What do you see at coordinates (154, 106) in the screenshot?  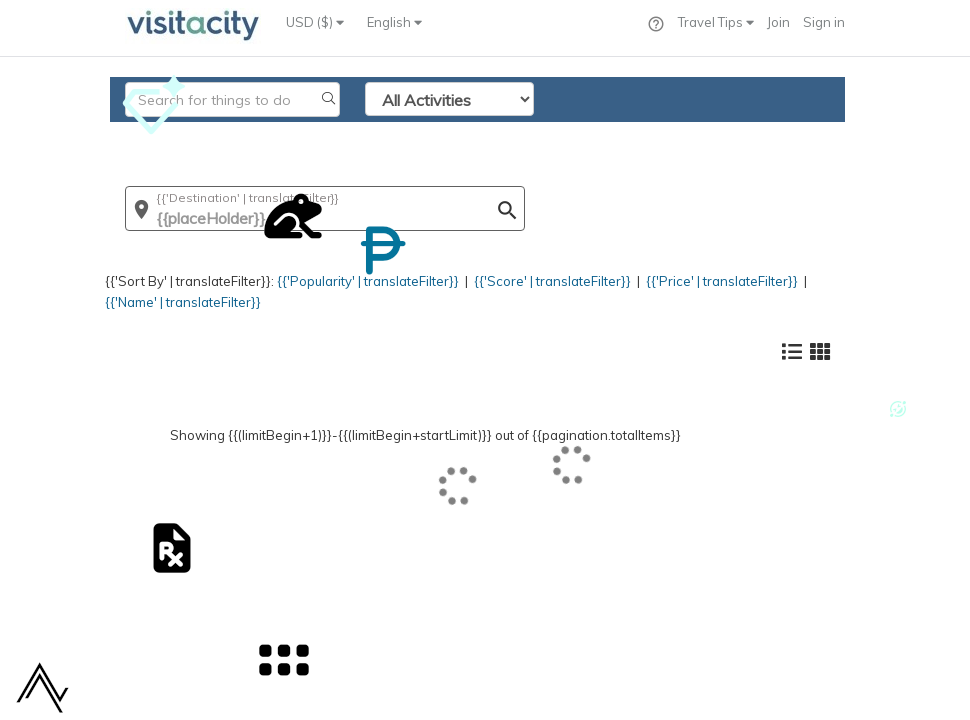 I see `premium or luxury feature indicator` at bounding box center [154, 106].